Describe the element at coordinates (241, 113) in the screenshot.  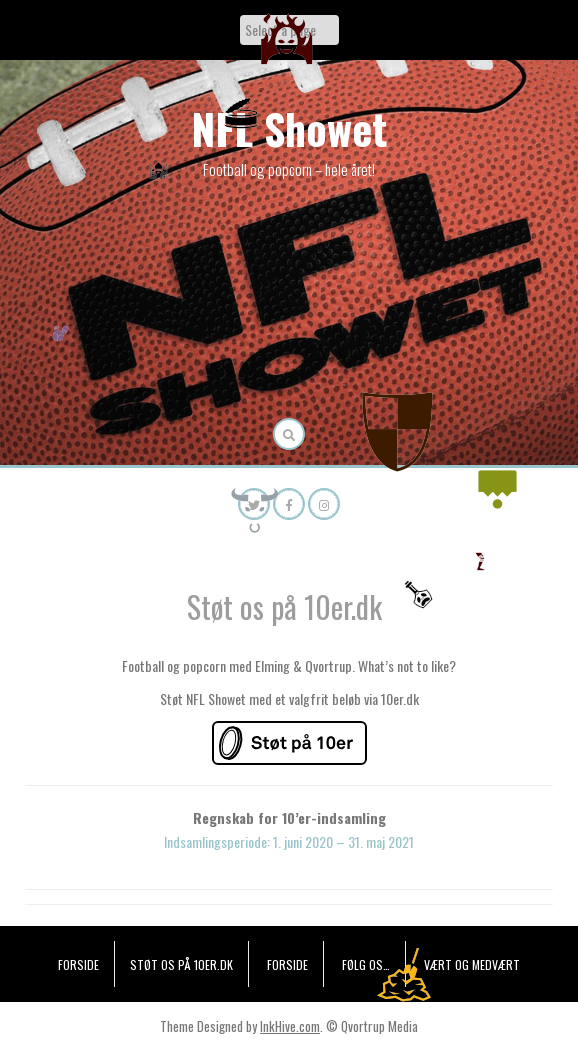
I see `opened canned food item` at that location.